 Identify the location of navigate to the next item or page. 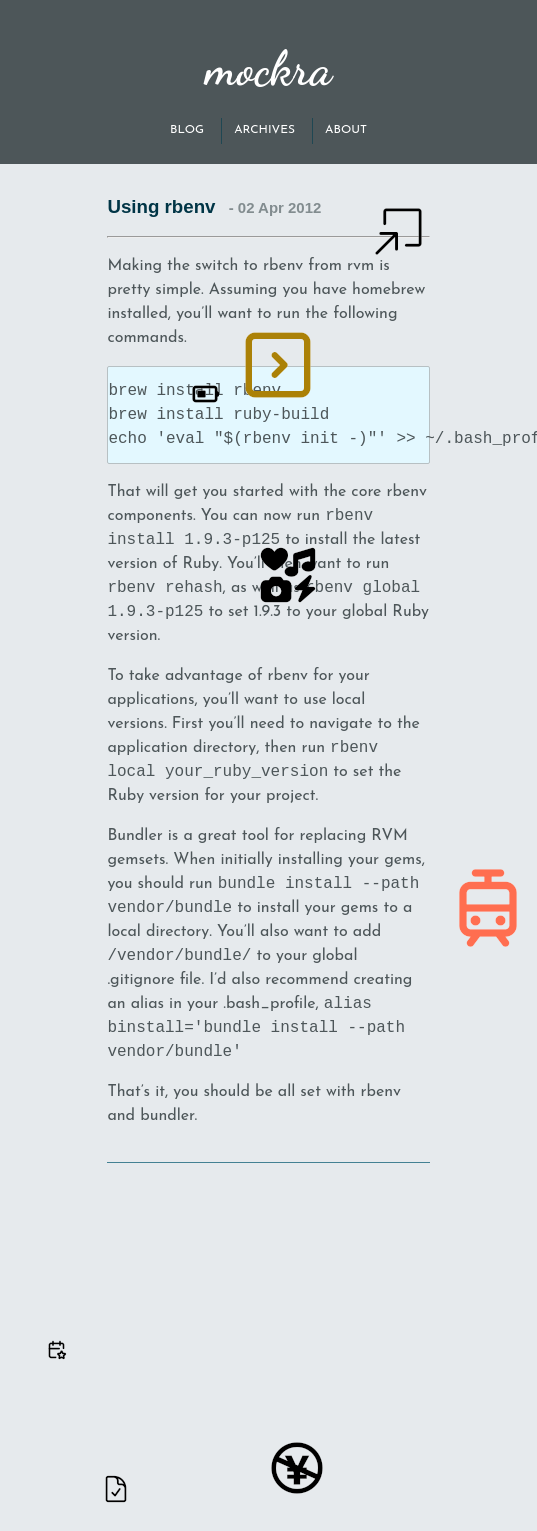
(278, 365).